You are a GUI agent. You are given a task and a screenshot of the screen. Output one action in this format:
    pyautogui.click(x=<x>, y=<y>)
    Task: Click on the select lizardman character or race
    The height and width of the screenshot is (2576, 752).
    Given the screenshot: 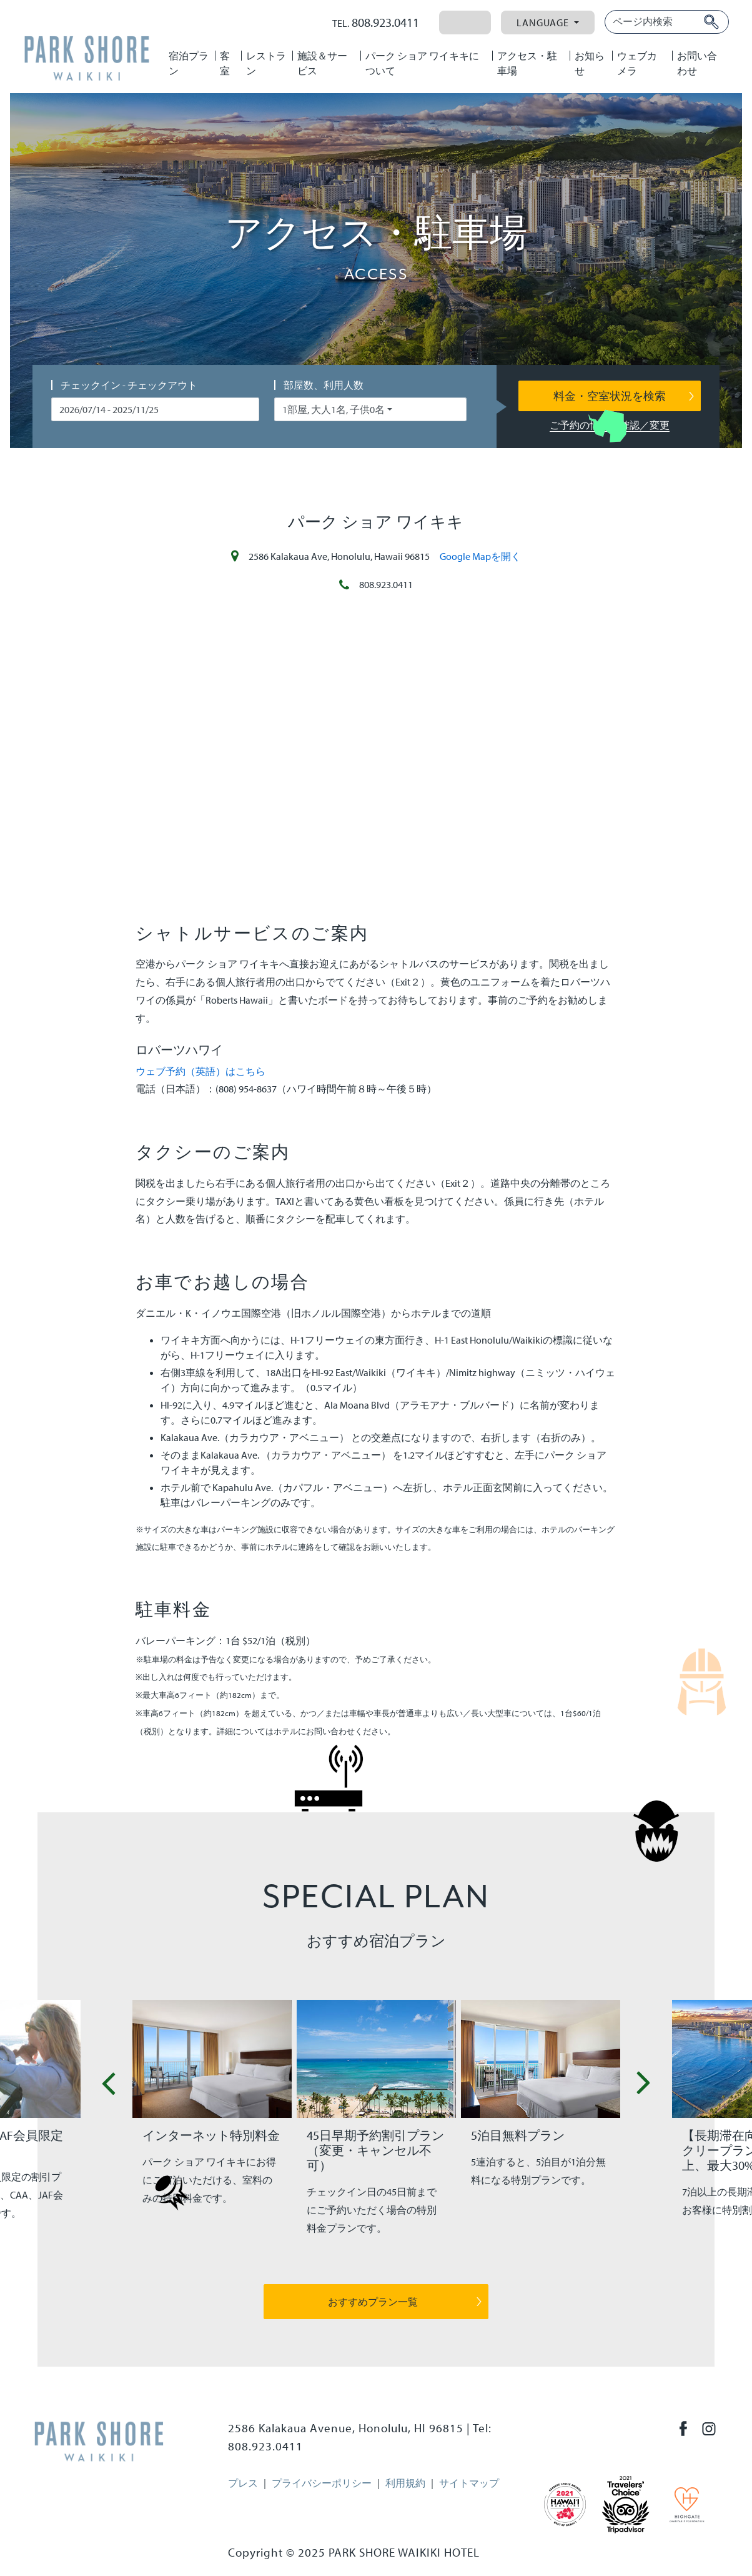 What is the action you would take?
    pyautogui.click(x=657, y=1831)
    